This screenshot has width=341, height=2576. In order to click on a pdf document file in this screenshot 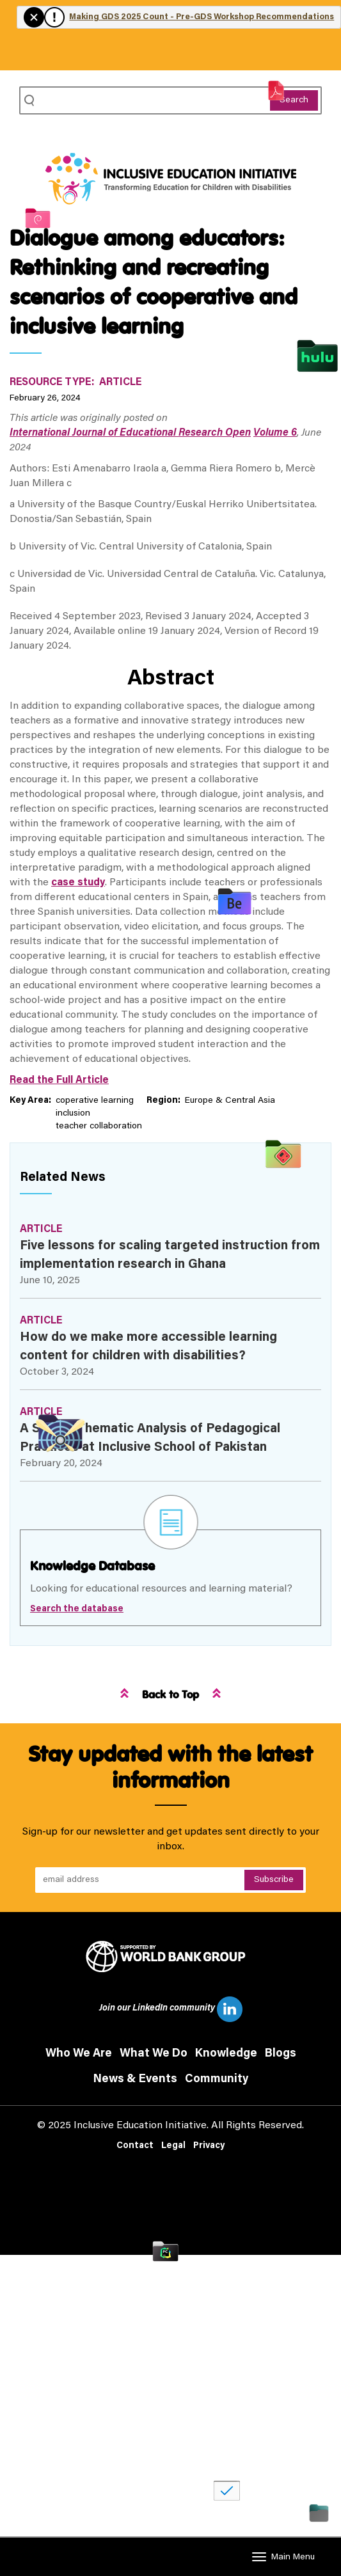, I will do `click(276, 90)`.